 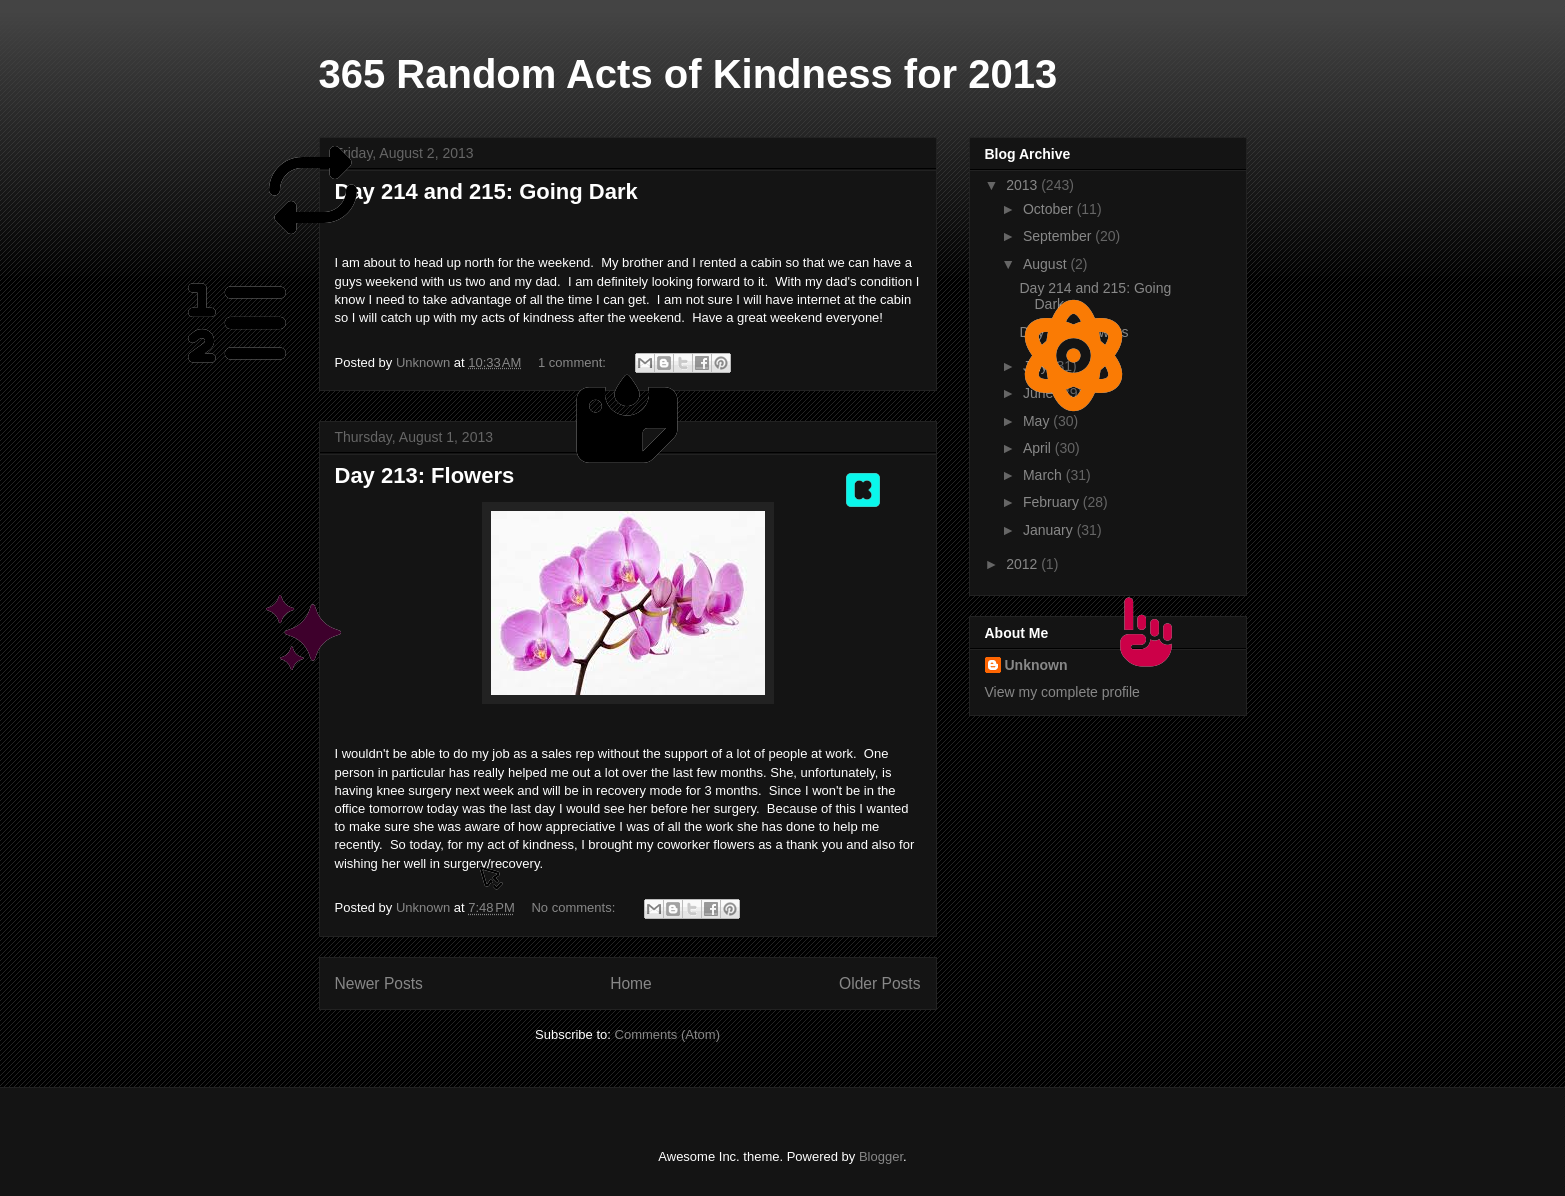 What do you see at coordinates (313, 190) in the screenshot?
I see `enable repeat mode for media playback` at bounding box center [313, 190].